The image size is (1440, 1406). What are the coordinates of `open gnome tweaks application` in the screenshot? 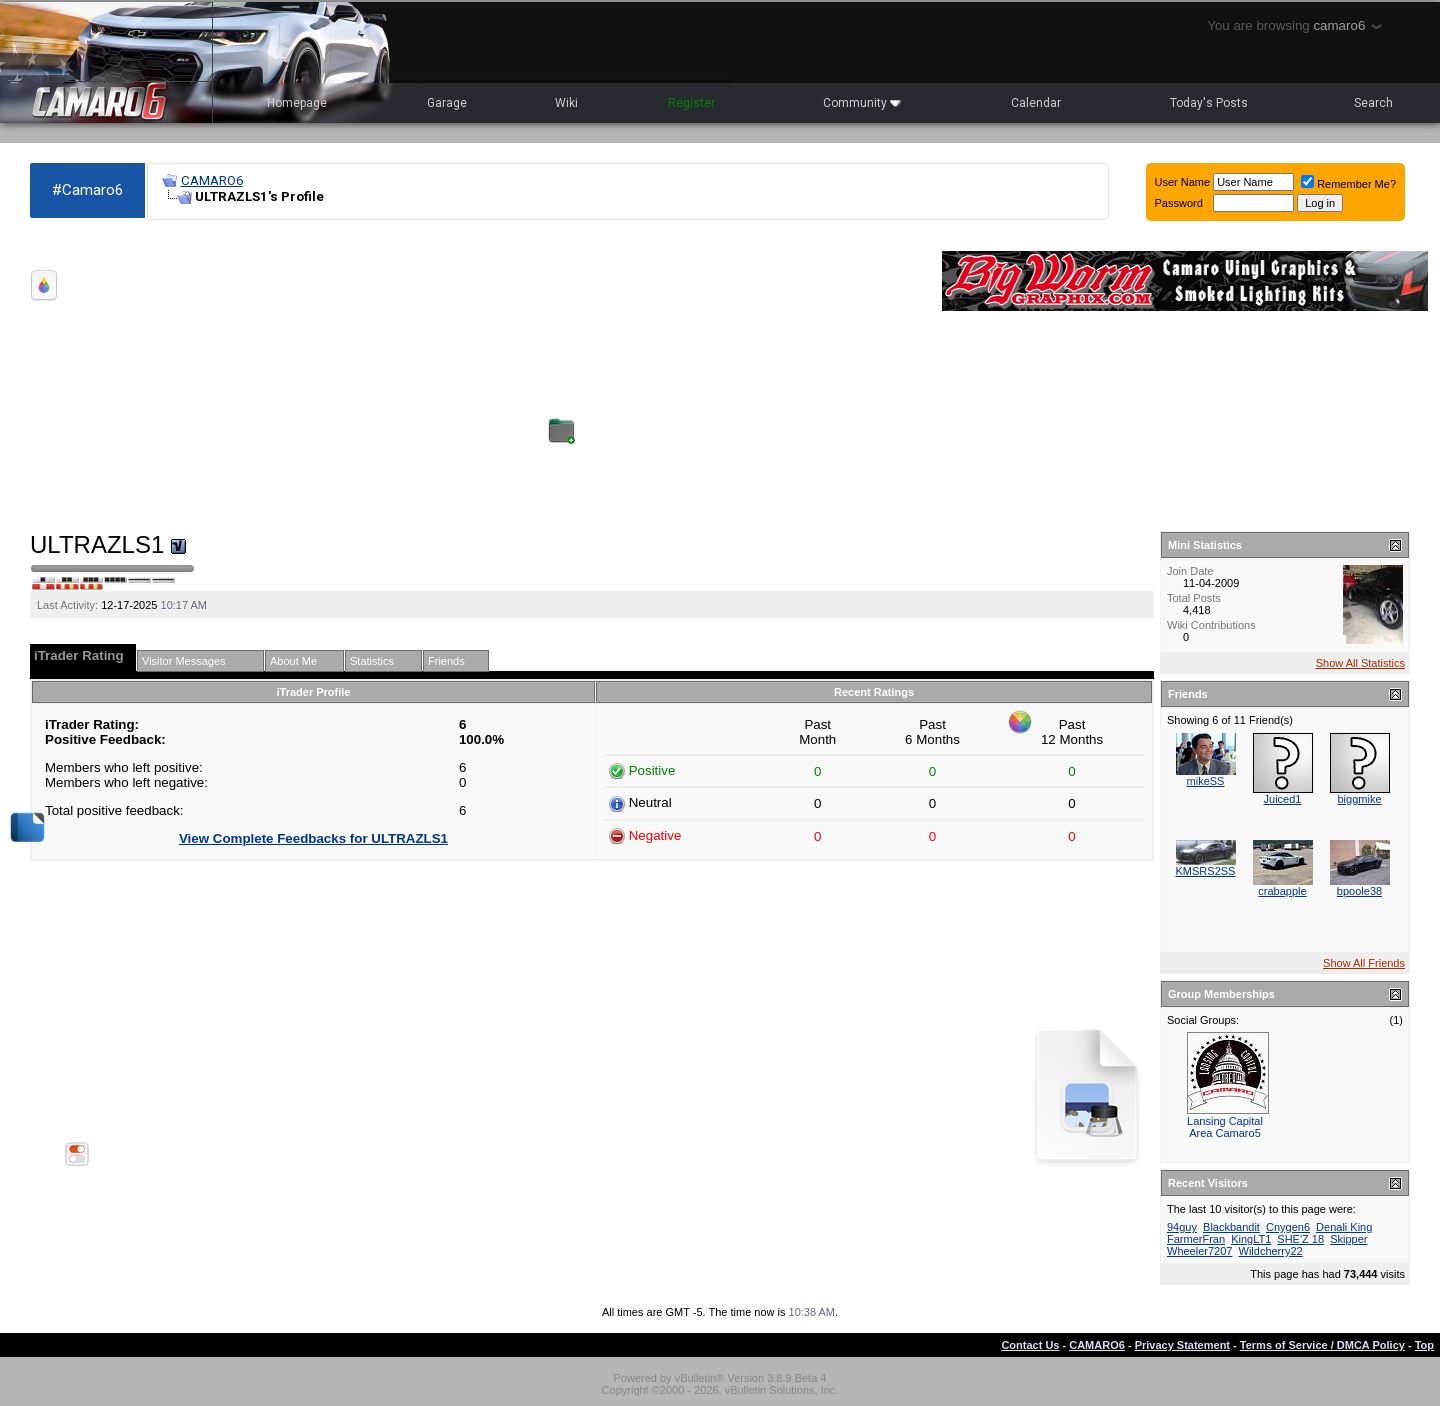 It's located at (77, 1154).